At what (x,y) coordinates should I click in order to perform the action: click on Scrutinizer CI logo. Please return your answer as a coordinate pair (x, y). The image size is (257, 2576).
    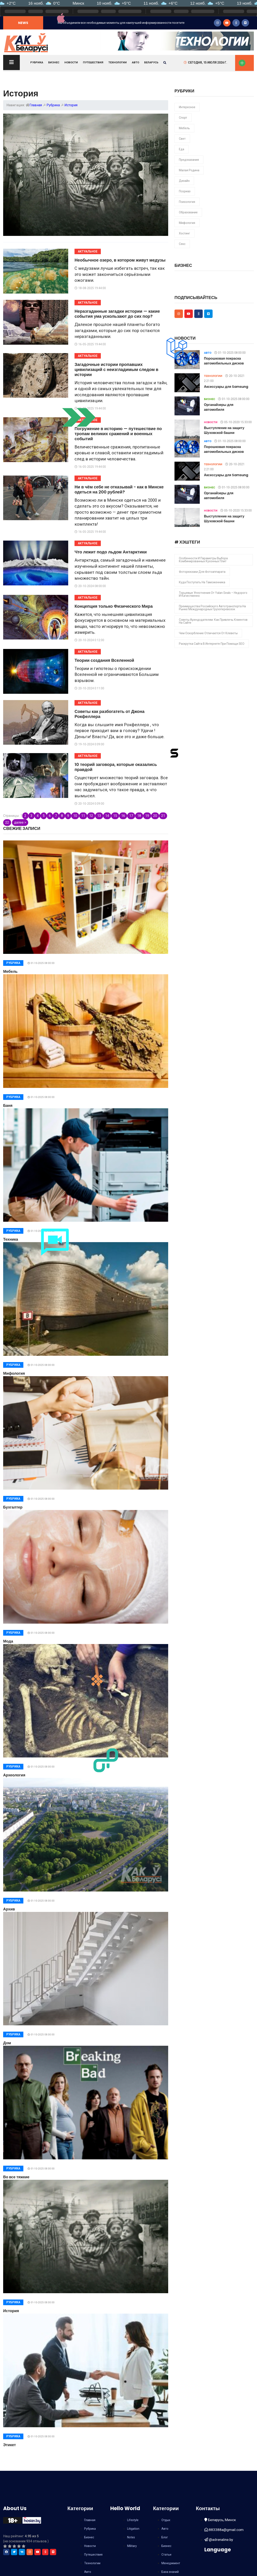
    Looking at the image, I should click on (174, 753).